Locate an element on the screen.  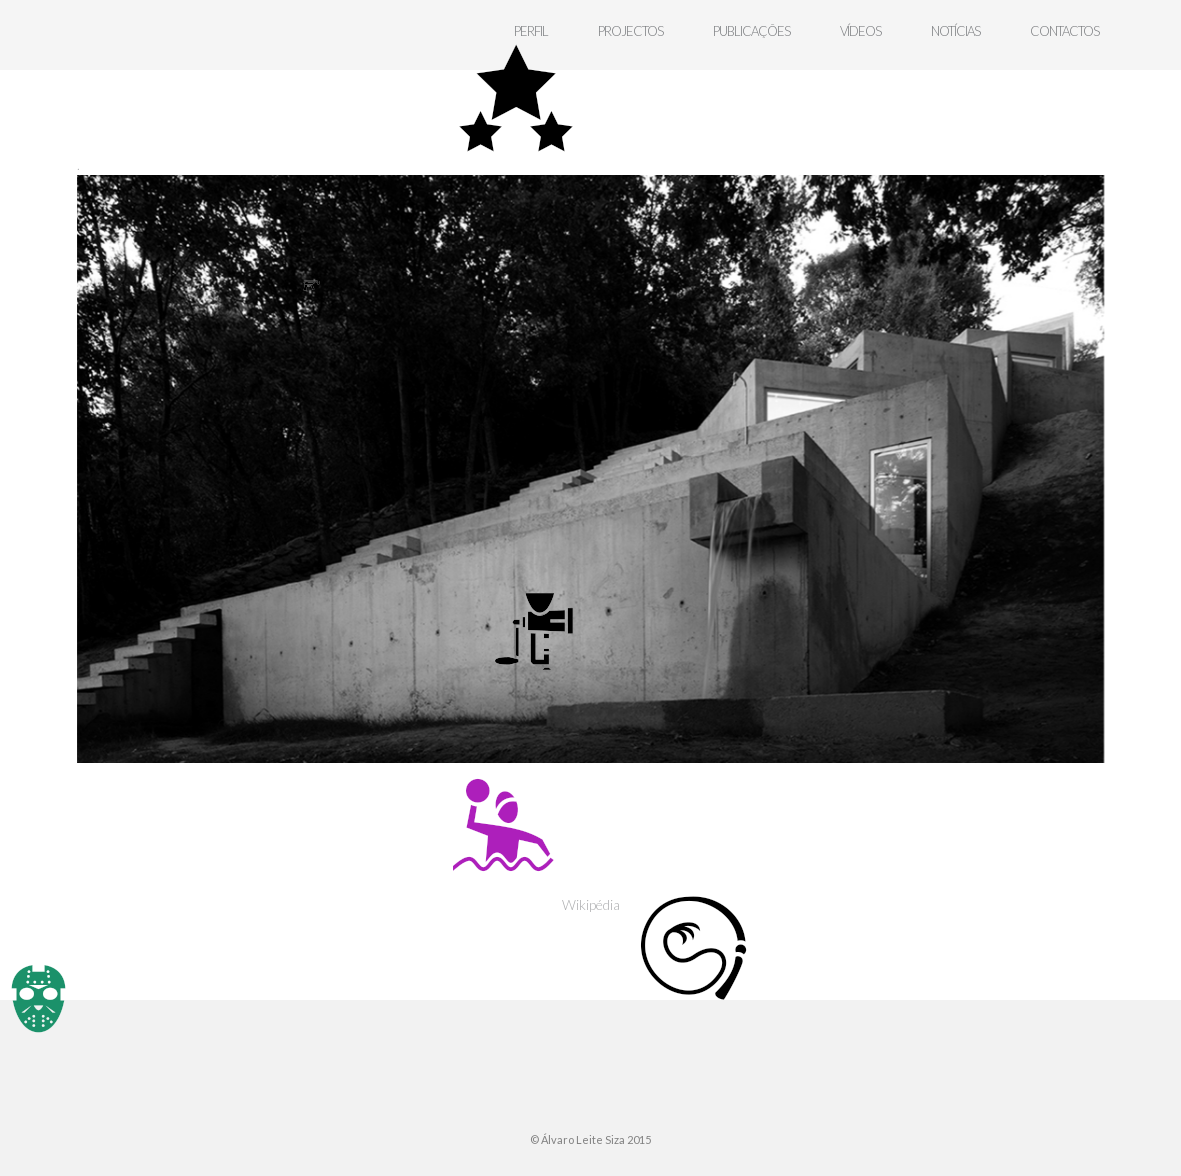
access water polo game or activity is located at coordinates (504, 825).